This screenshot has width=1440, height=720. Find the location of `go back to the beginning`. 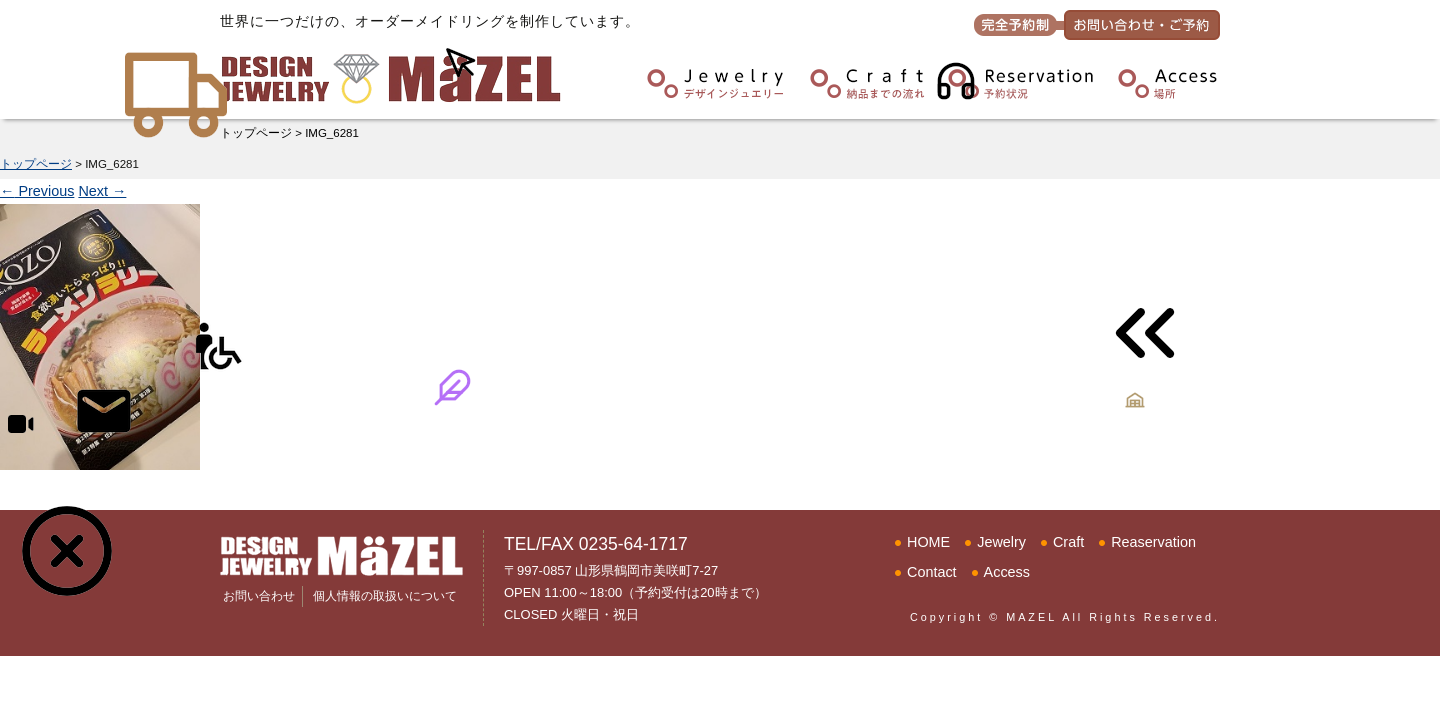

go back to the beginning is located at coordinates (1145, 333).